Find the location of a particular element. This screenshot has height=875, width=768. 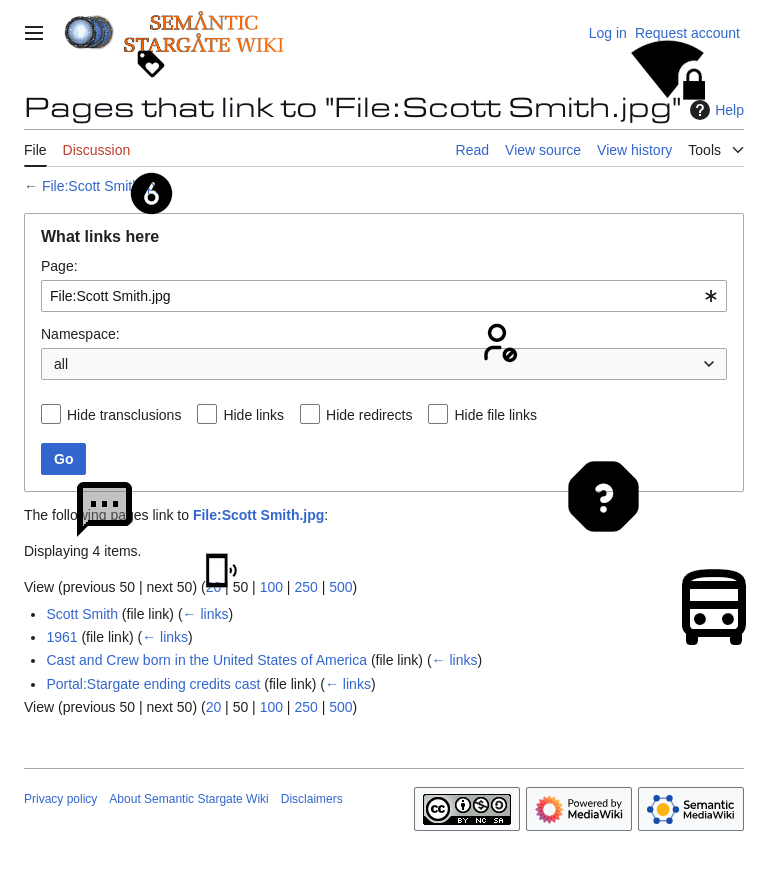

indicates step 6 in a multi-step process is located at coordinates (151, 193).